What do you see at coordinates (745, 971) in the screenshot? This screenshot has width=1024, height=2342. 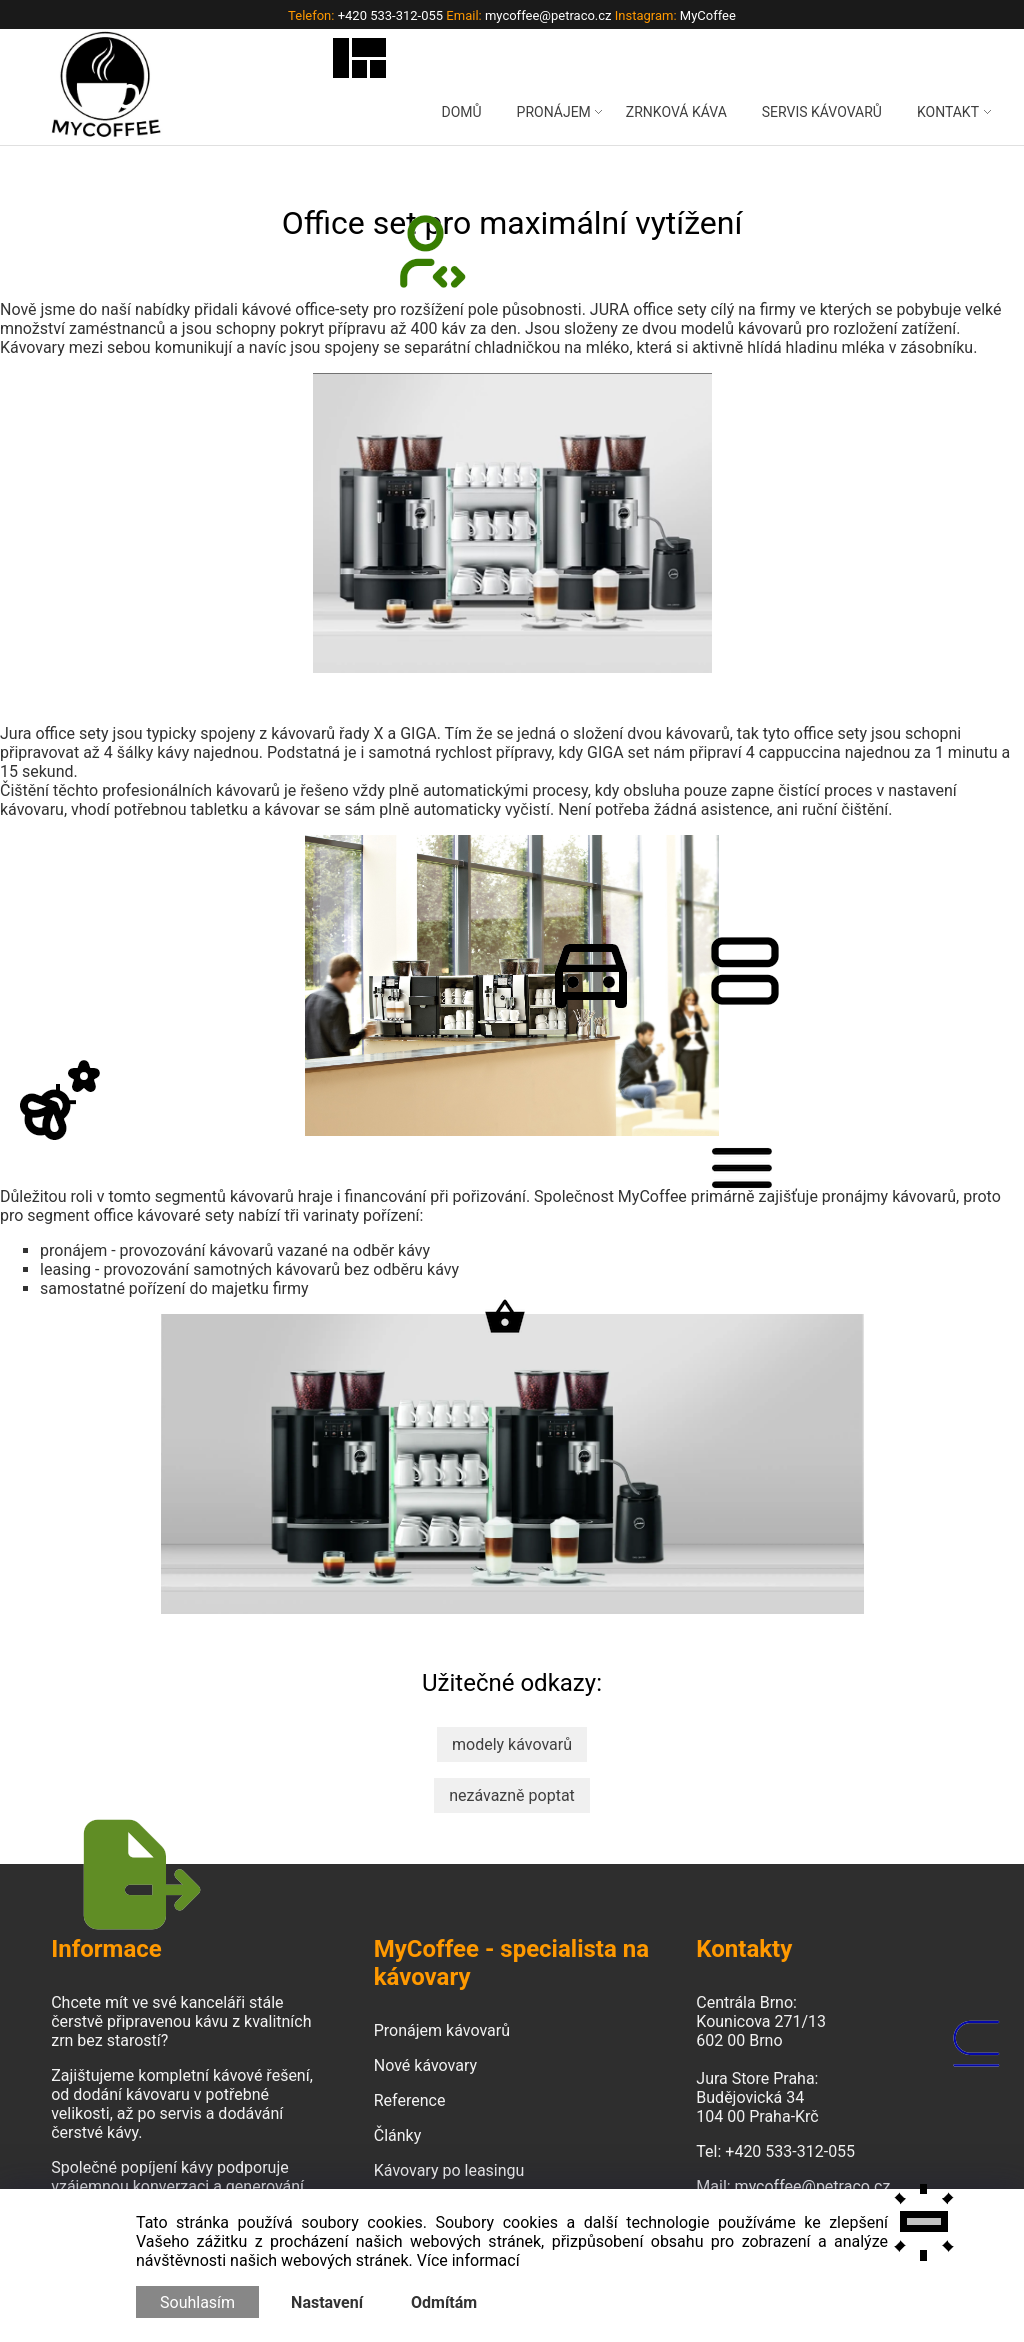 I see `switch to list view` at bounding box center [745, 971].